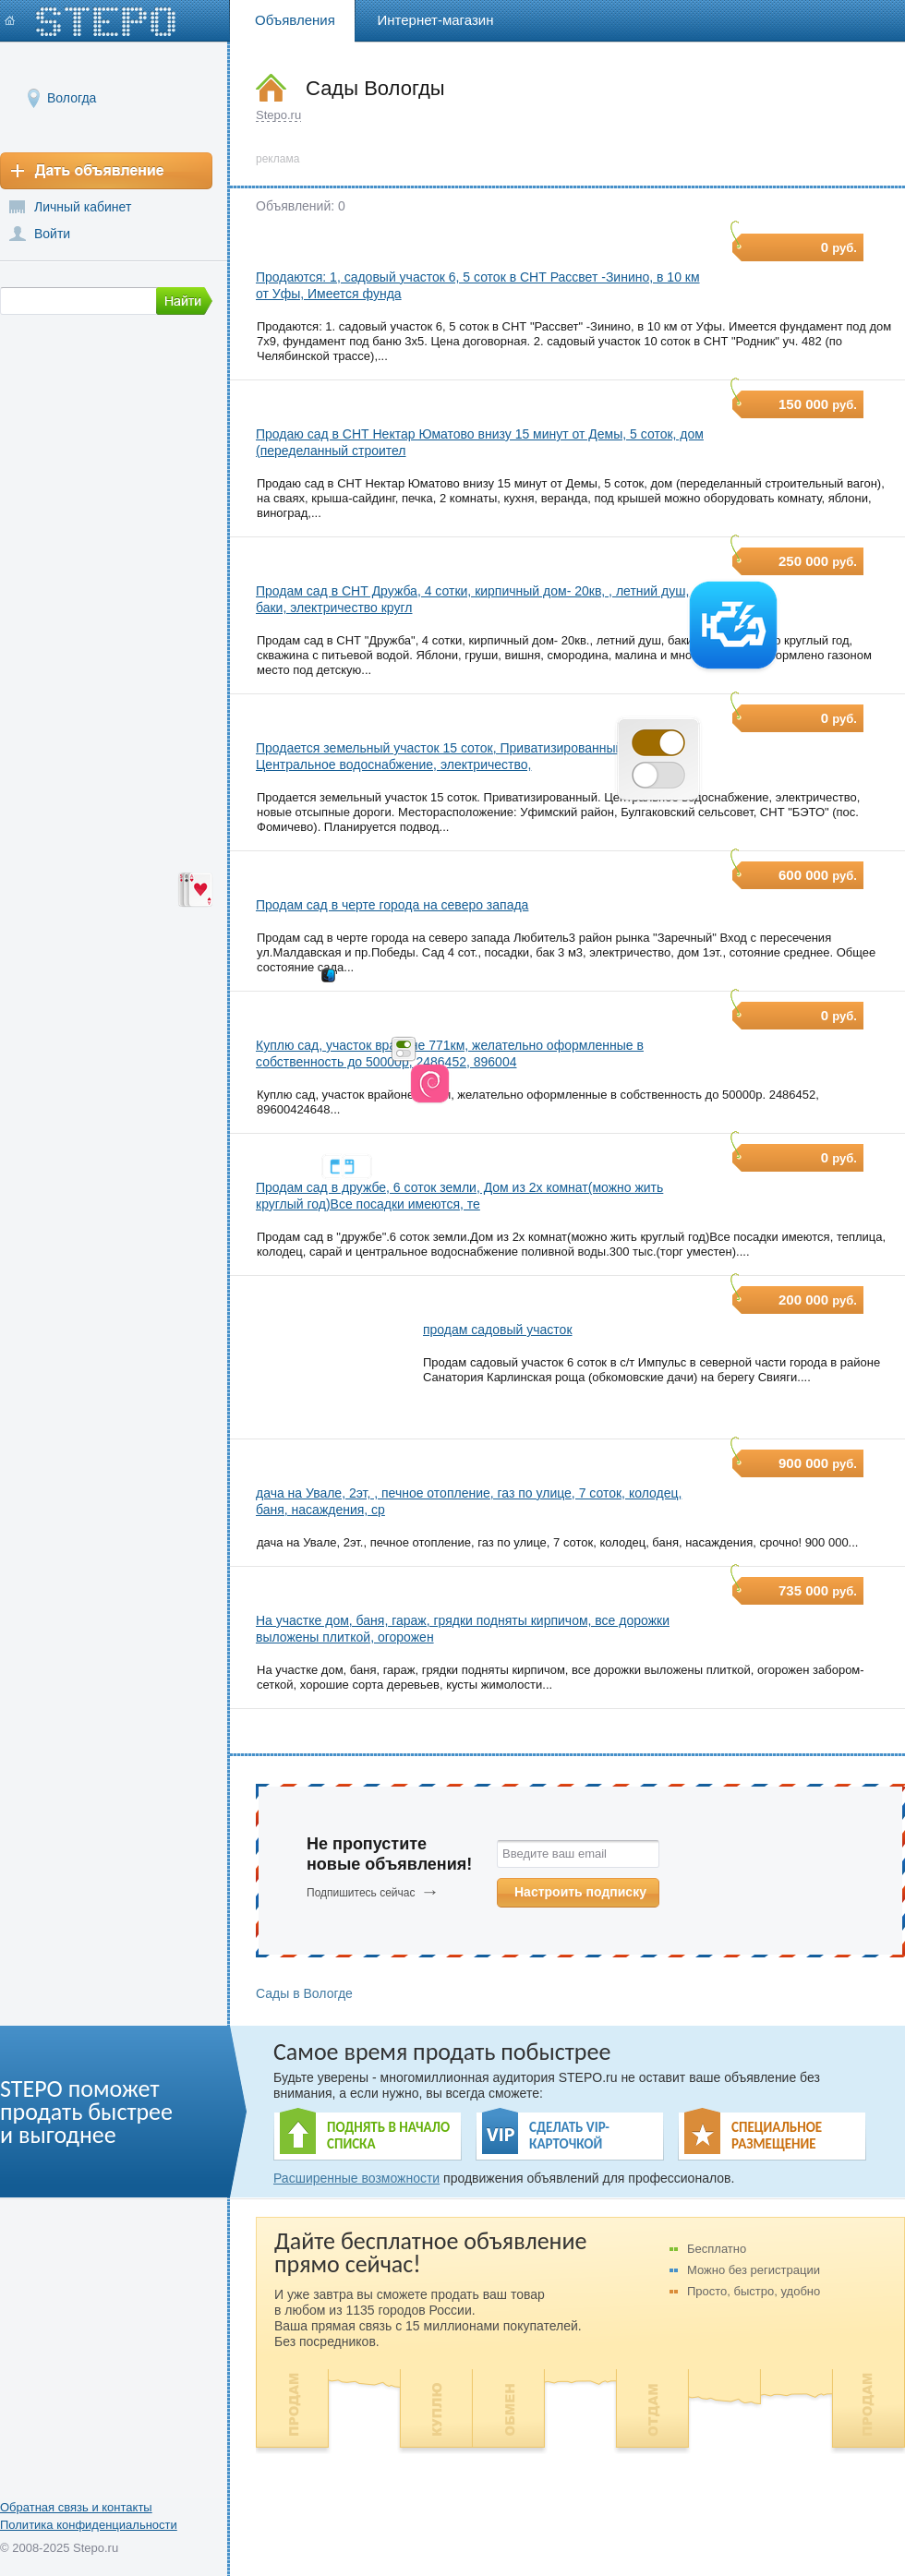 Image resolution: width=905 pixels, height=2576 pixels. Describe the element at coordinates (429, 1083) in the screenshot. I see `launch debian linux application` at that location.